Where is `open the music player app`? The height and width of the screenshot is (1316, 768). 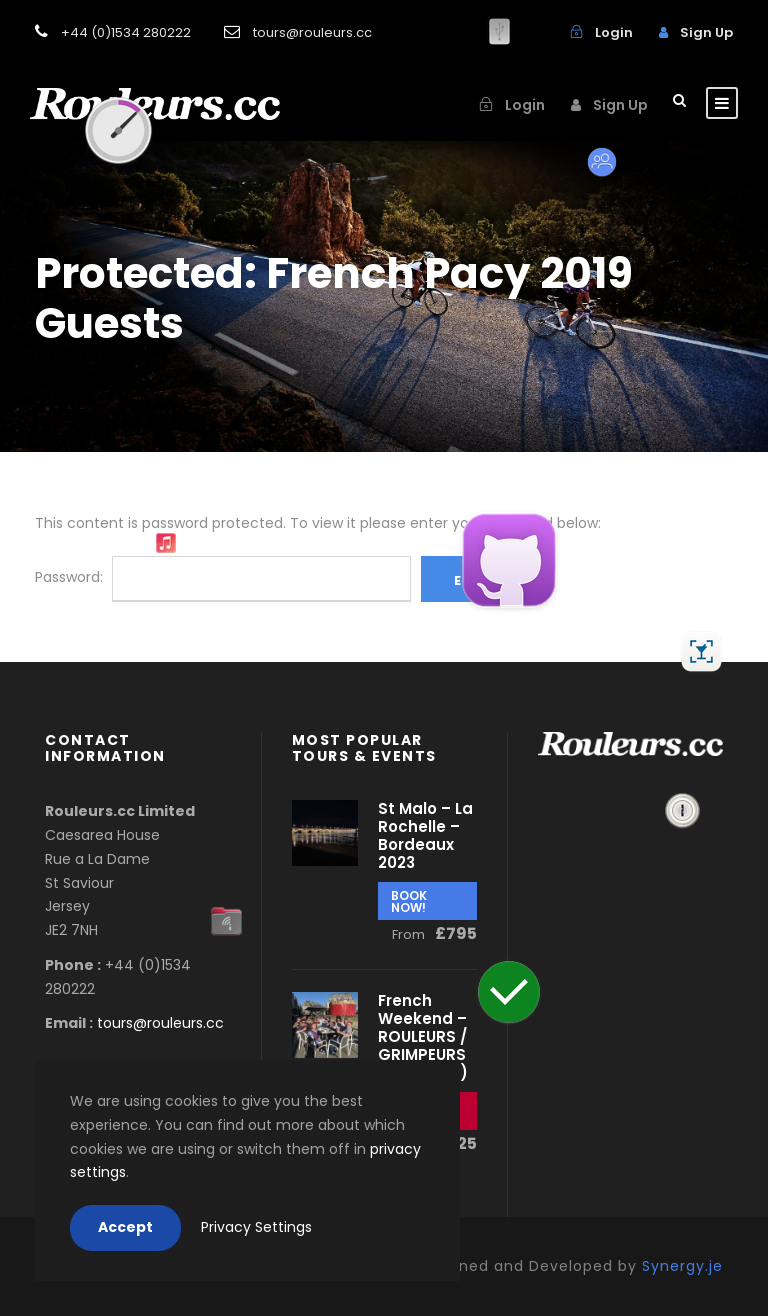 open the music player app is located at coordinates (166, 543).